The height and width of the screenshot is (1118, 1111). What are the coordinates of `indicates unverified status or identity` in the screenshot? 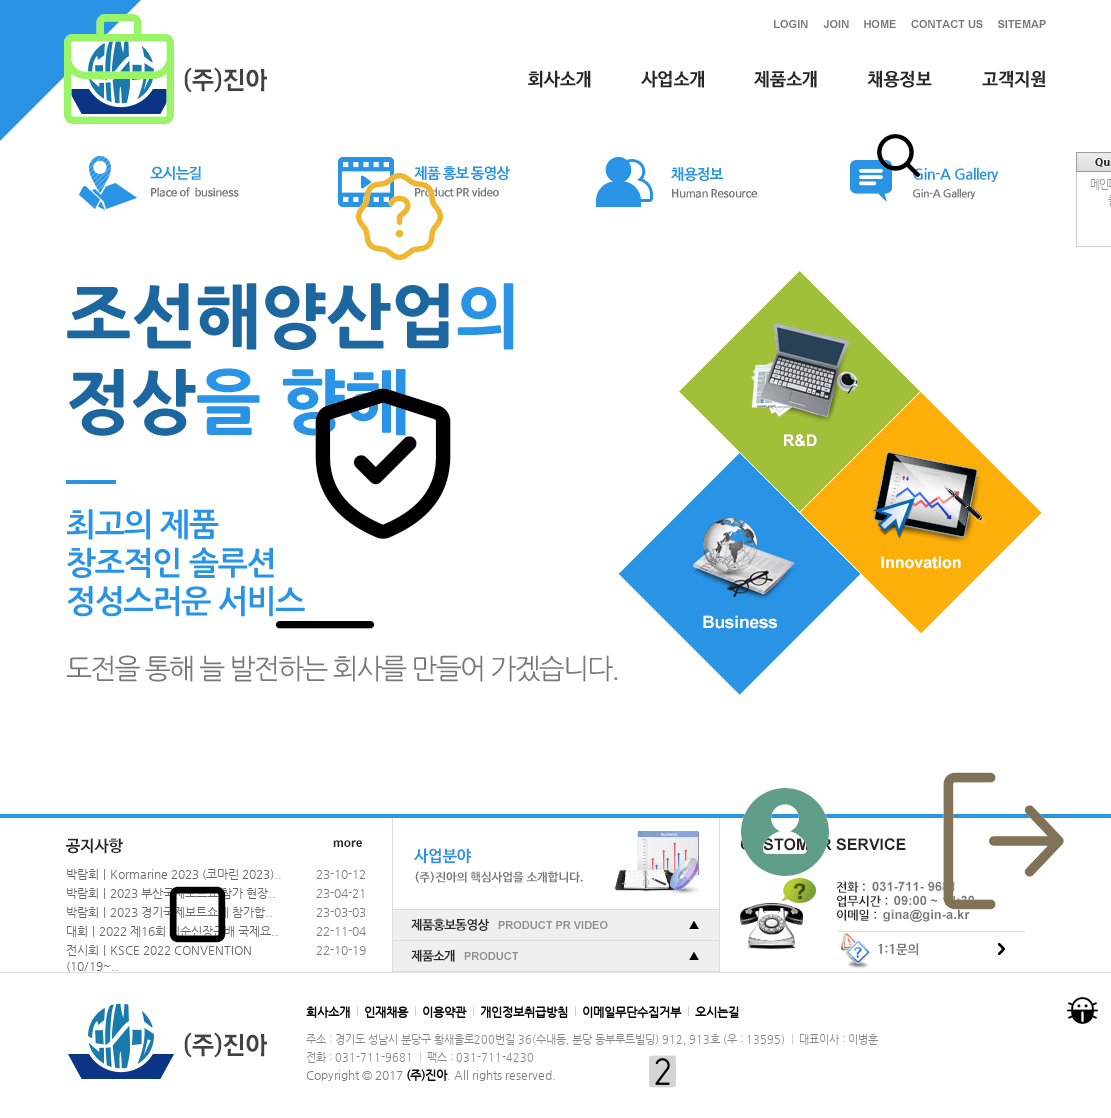 It's located at (399, 216).